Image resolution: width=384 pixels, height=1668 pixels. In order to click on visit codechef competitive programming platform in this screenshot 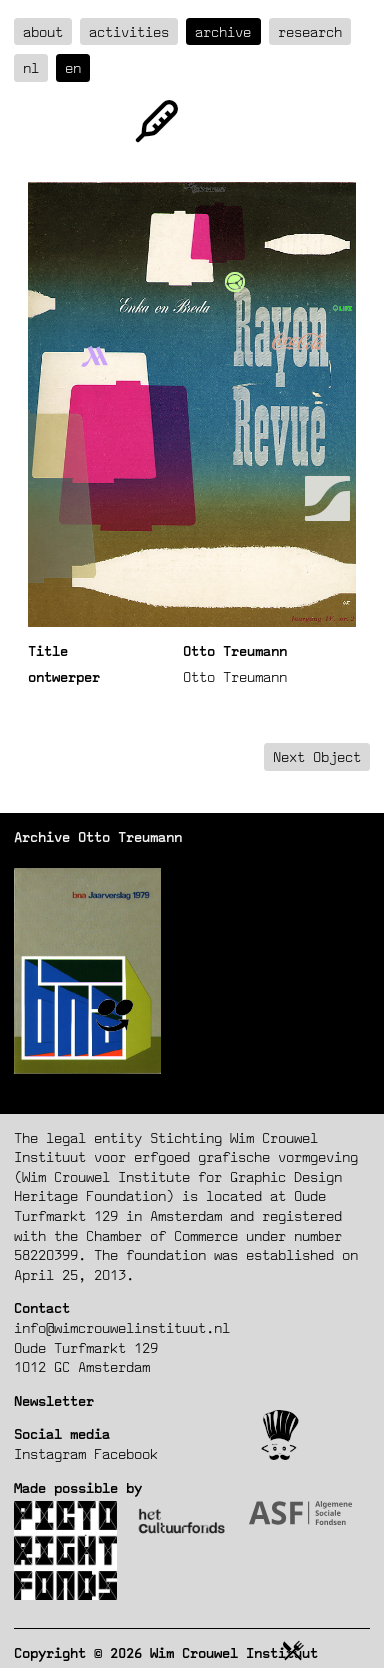, I will do `click(280, 1435)`.